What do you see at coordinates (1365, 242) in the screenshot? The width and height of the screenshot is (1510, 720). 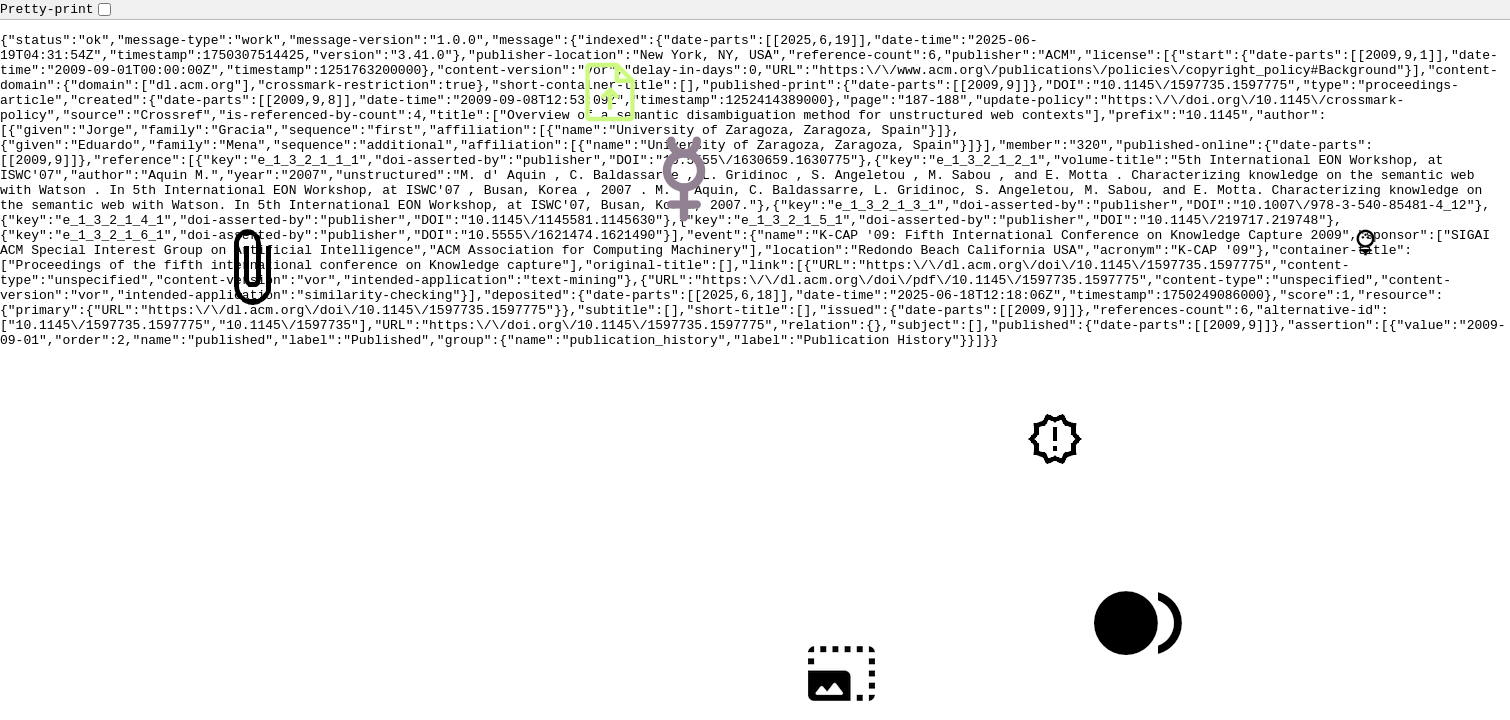 I see `access golf scores or tracking` at bounding box center [1365, 242].